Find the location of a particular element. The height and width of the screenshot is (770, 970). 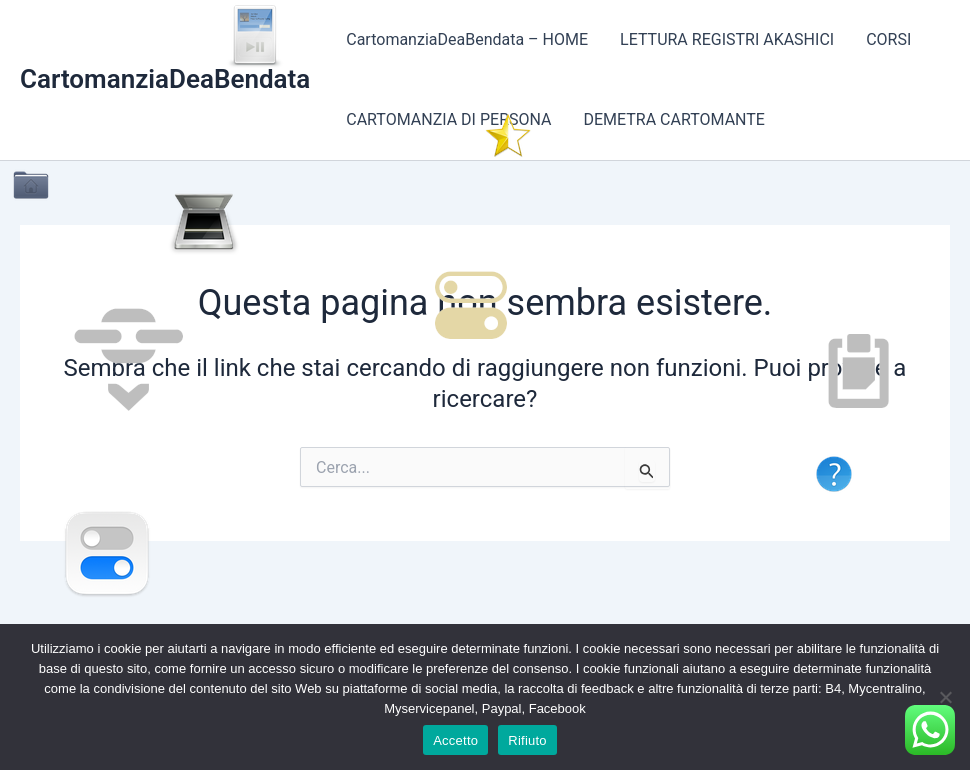

access scanner device settings is located at coordinates (205, 224).